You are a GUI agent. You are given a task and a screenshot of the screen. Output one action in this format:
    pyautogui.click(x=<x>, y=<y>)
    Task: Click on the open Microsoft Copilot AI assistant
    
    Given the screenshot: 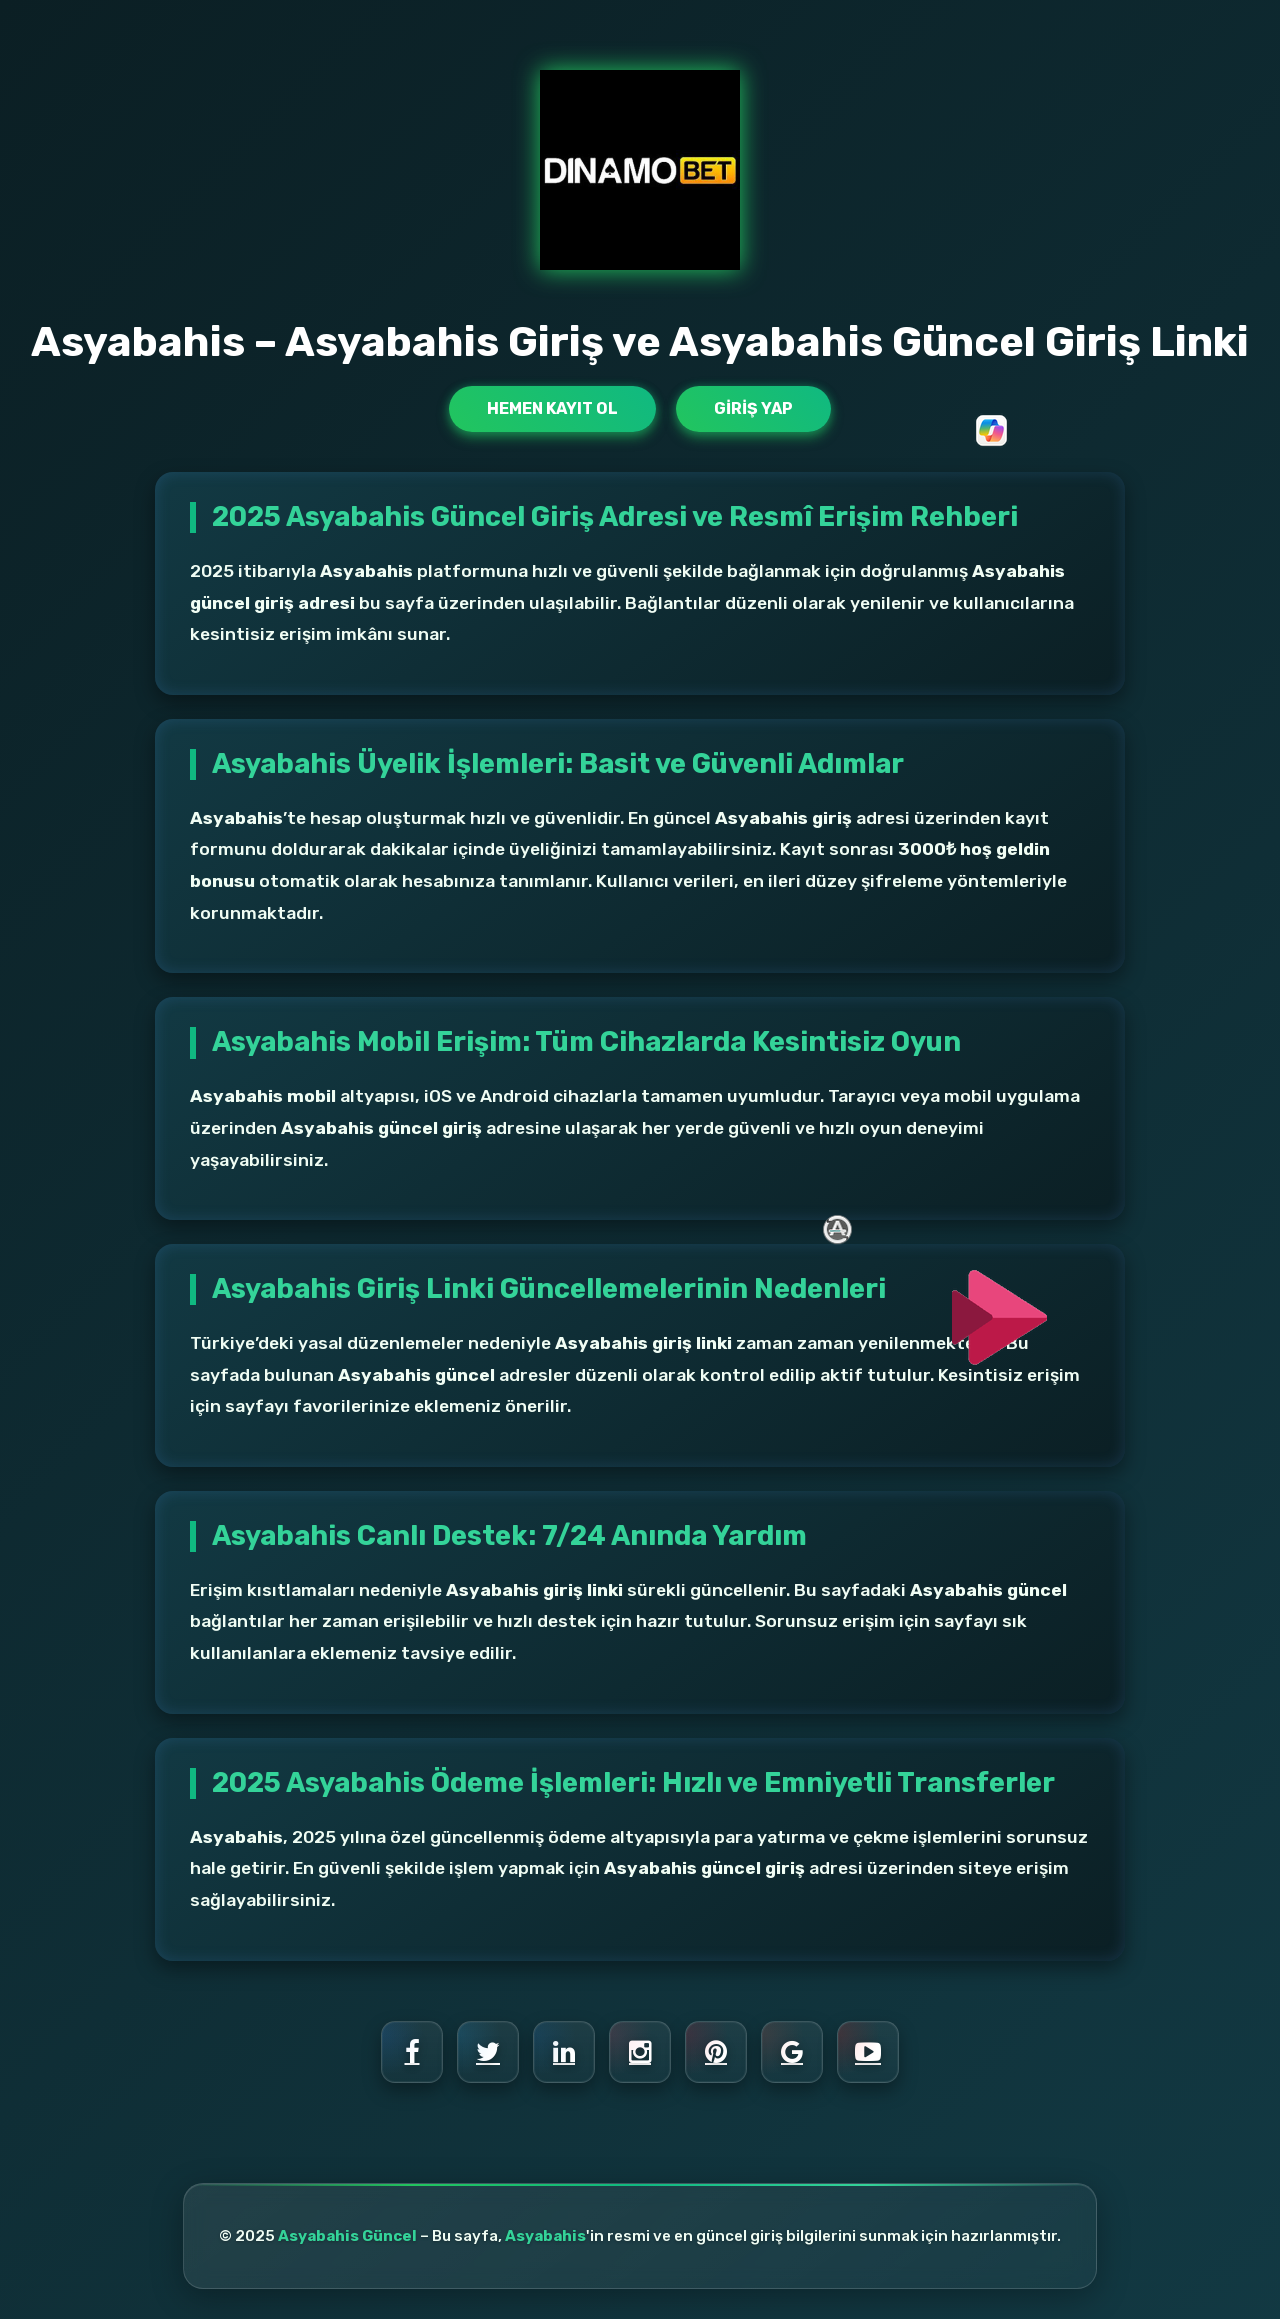 What is the action you would take?
    pyautogui.click(x=991, y=430)
    